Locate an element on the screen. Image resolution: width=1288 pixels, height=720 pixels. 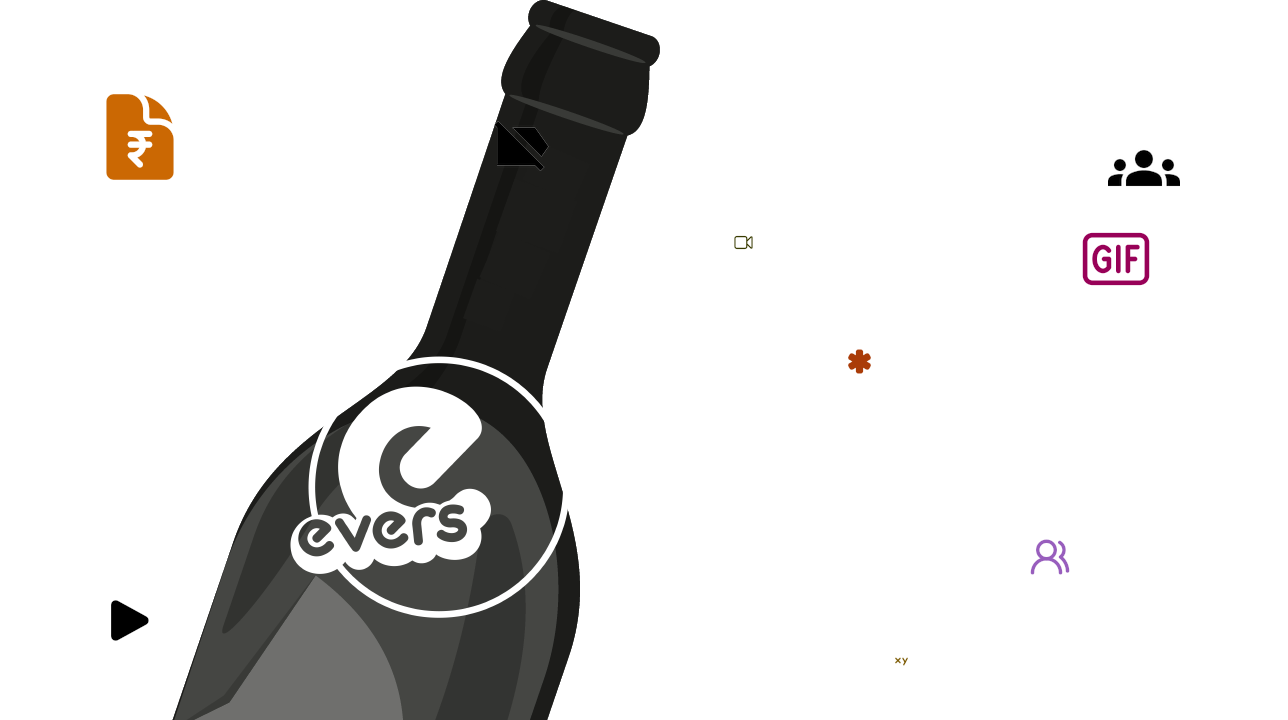
access mathematical or algebraic functions is located at coordinates (901, 660).